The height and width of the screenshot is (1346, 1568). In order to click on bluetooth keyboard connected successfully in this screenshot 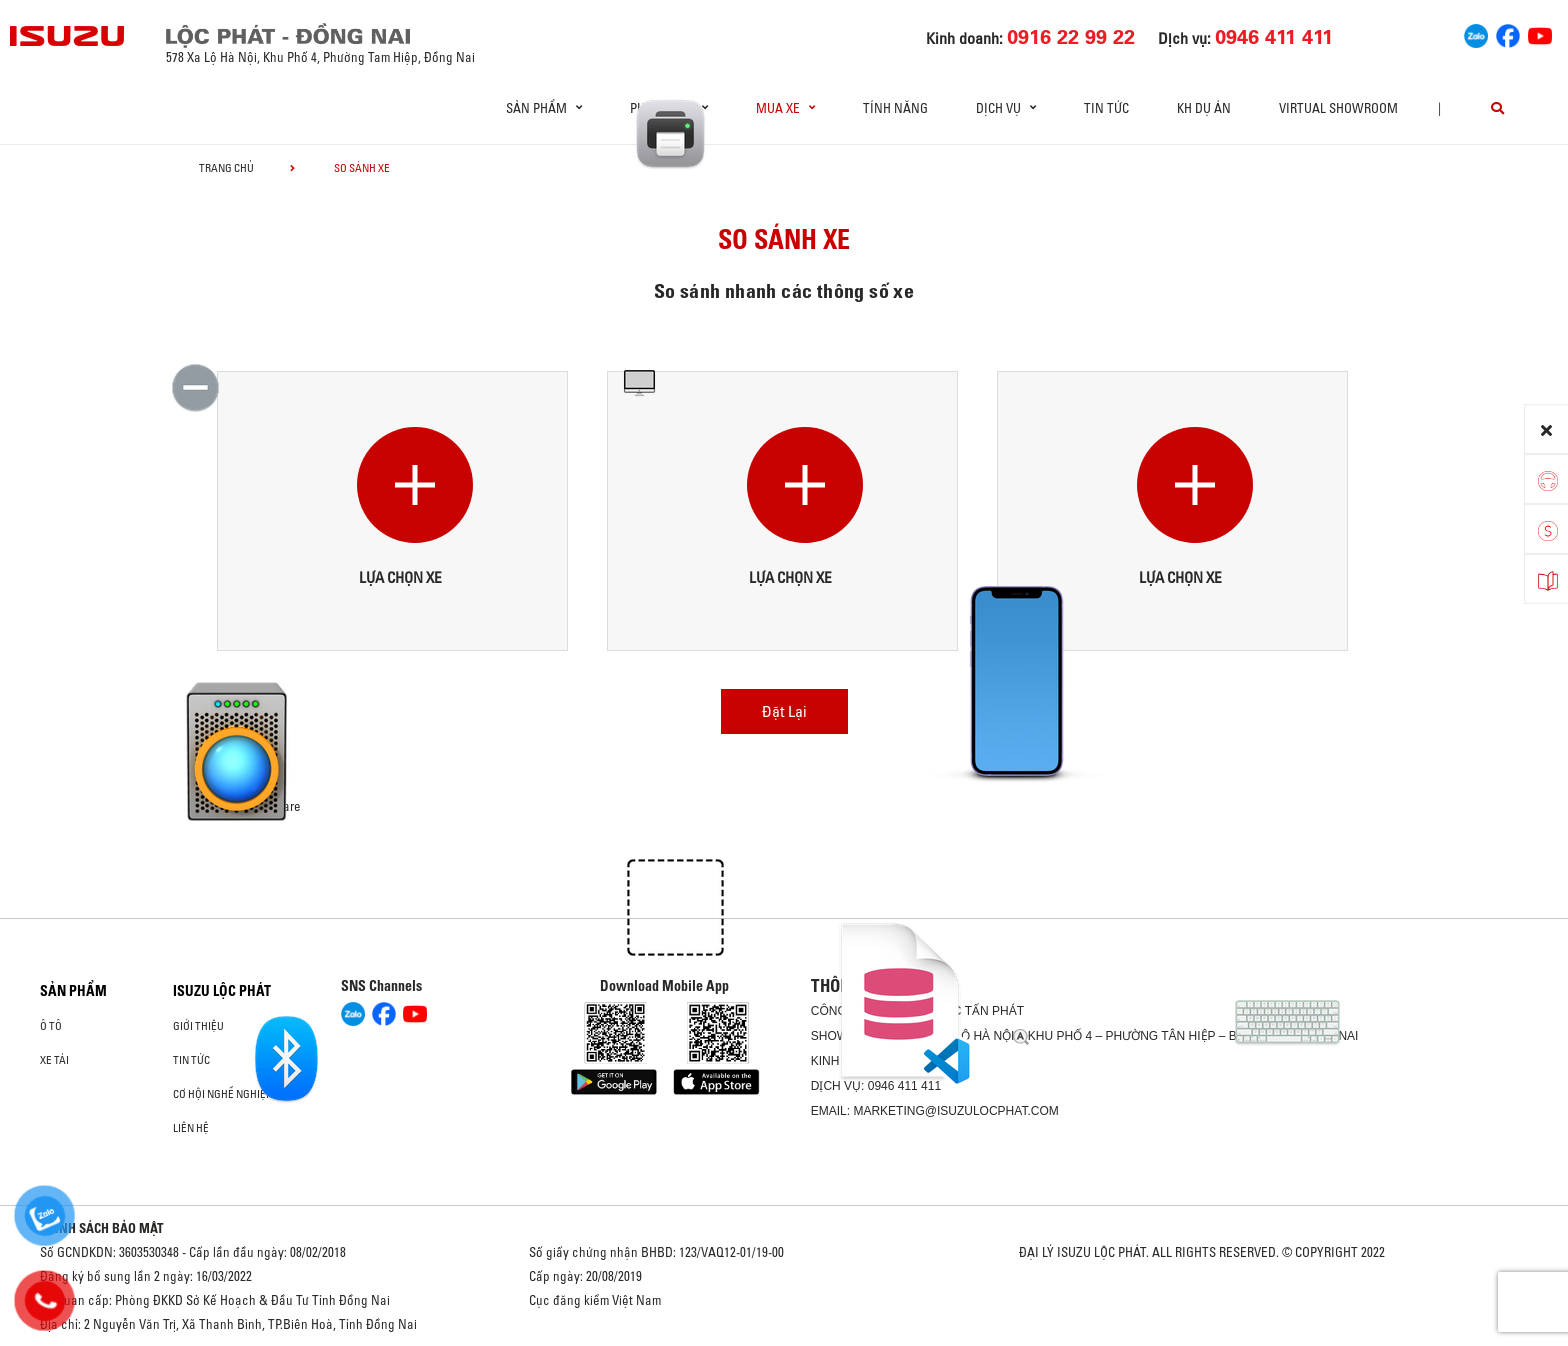, I will do `click(1287, 1021)`.